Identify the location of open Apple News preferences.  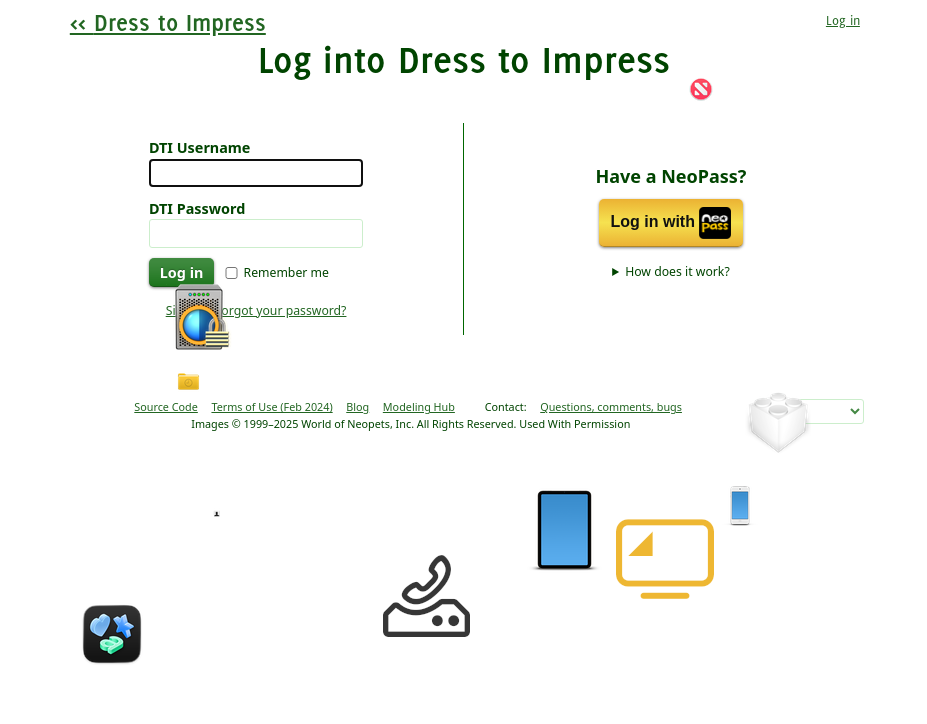
(701, 89).